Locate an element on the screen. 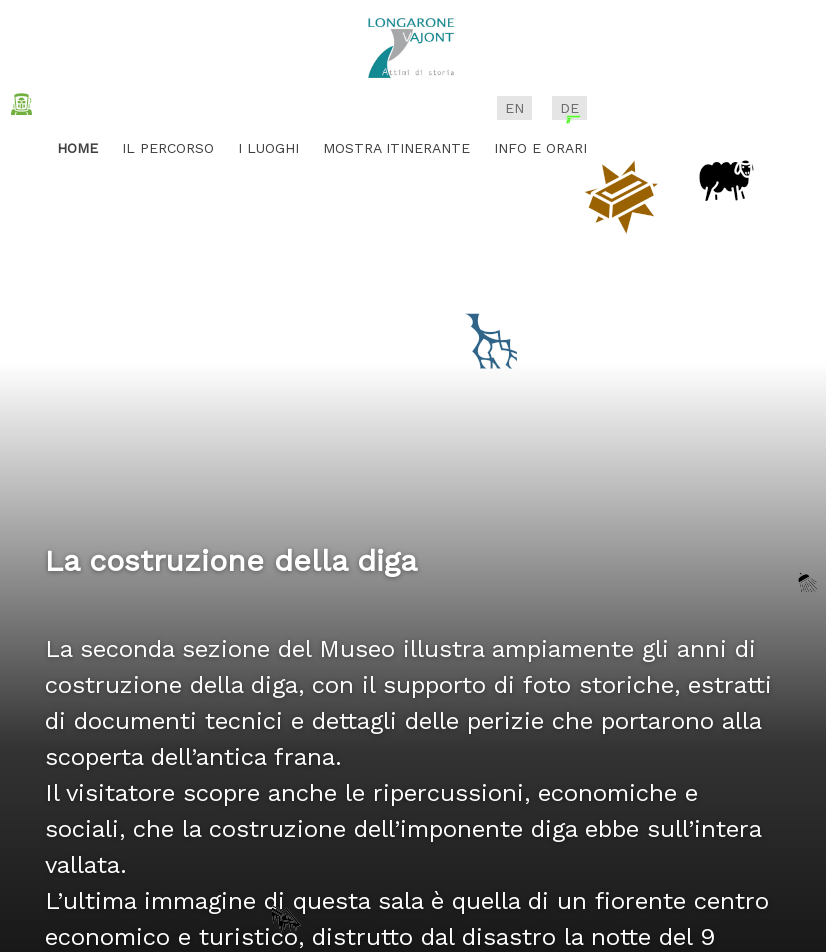 Image resolution: width=826 pixels, height=952 pixels. view in-game currency or gold balance is located at coordinates (621, 196).